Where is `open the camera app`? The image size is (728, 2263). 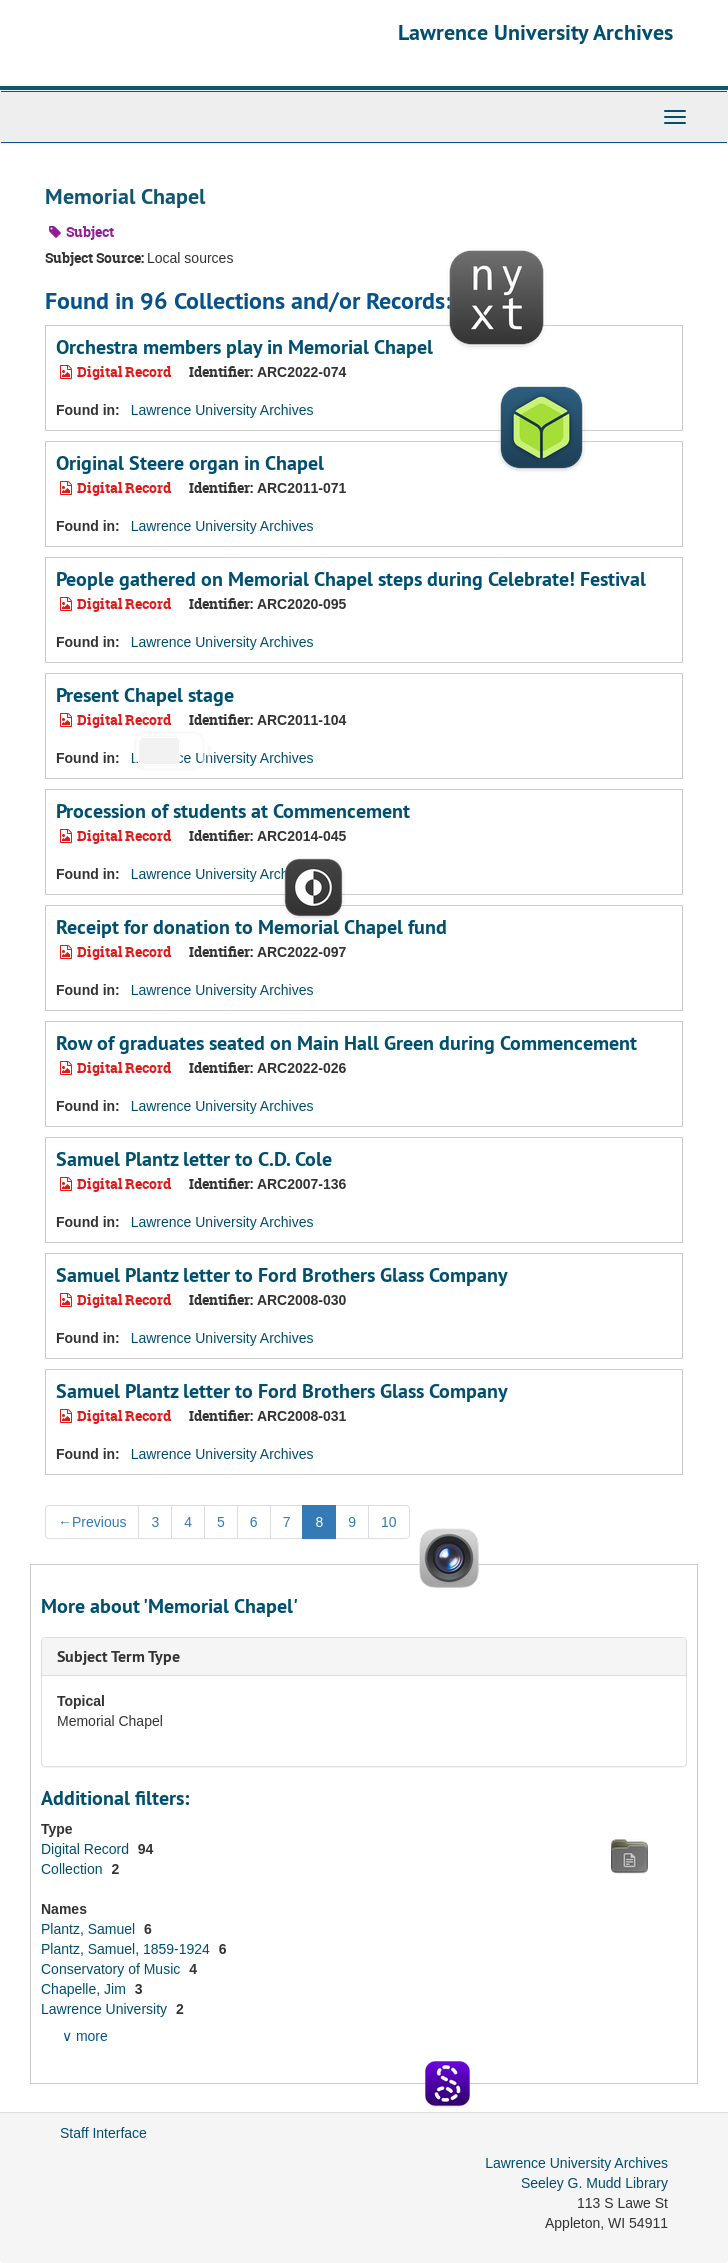 open the camera app is located at coordinates (449, 1558).